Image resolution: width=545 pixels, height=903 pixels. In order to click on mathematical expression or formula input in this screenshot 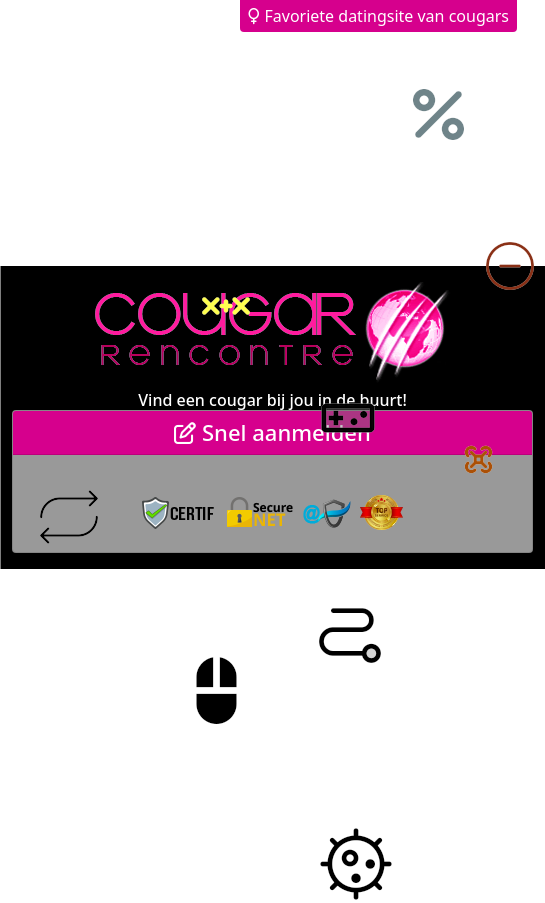, I will do `click(226, 306)`.